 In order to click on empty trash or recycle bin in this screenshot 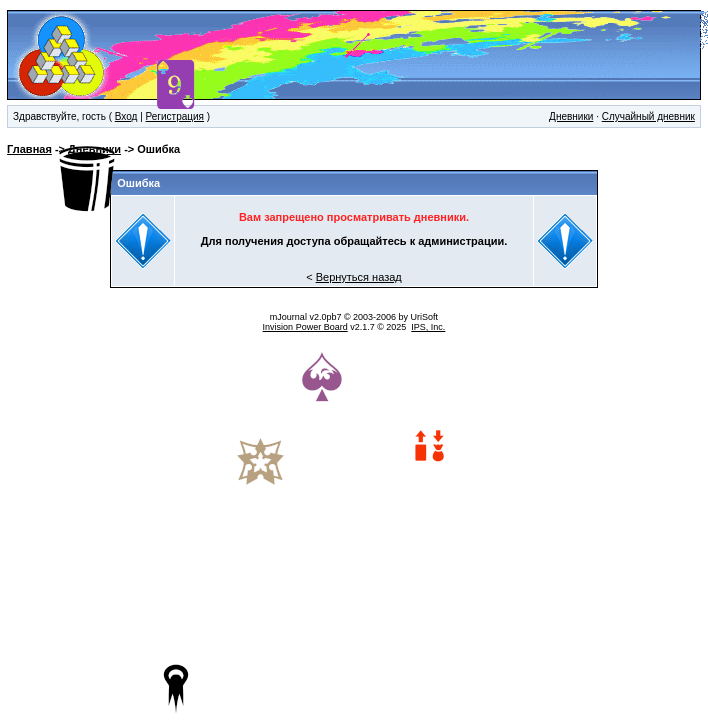, I will do `click(87, 168)`.